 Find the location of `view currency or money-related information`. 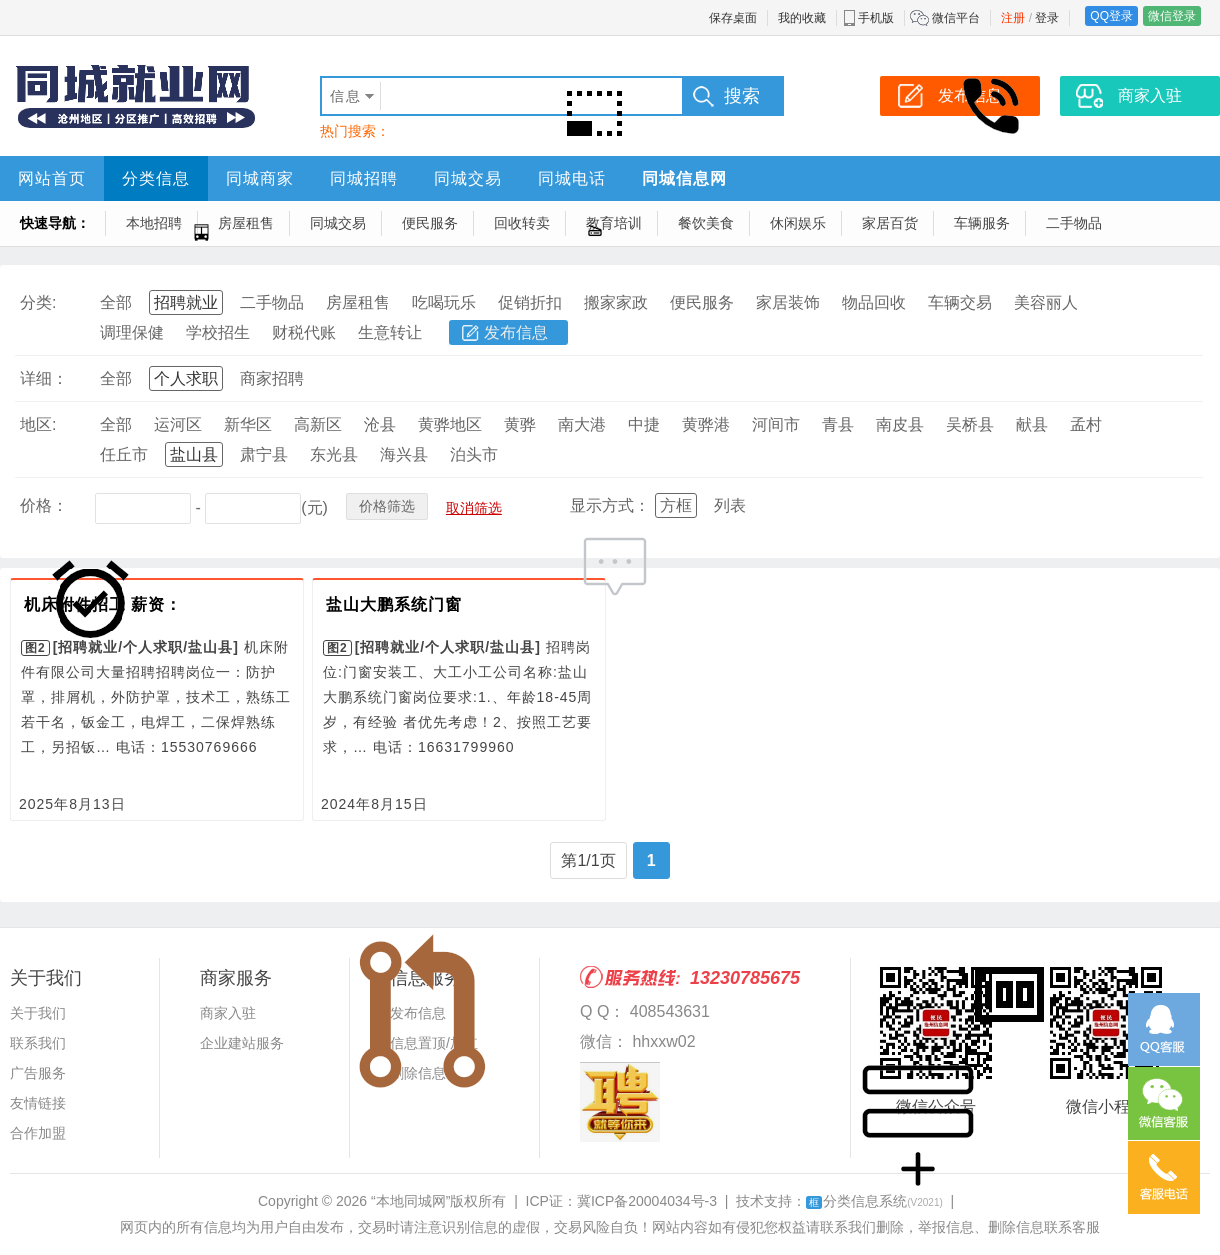

view currency or money-related information is located at coordinates (1009, 994).